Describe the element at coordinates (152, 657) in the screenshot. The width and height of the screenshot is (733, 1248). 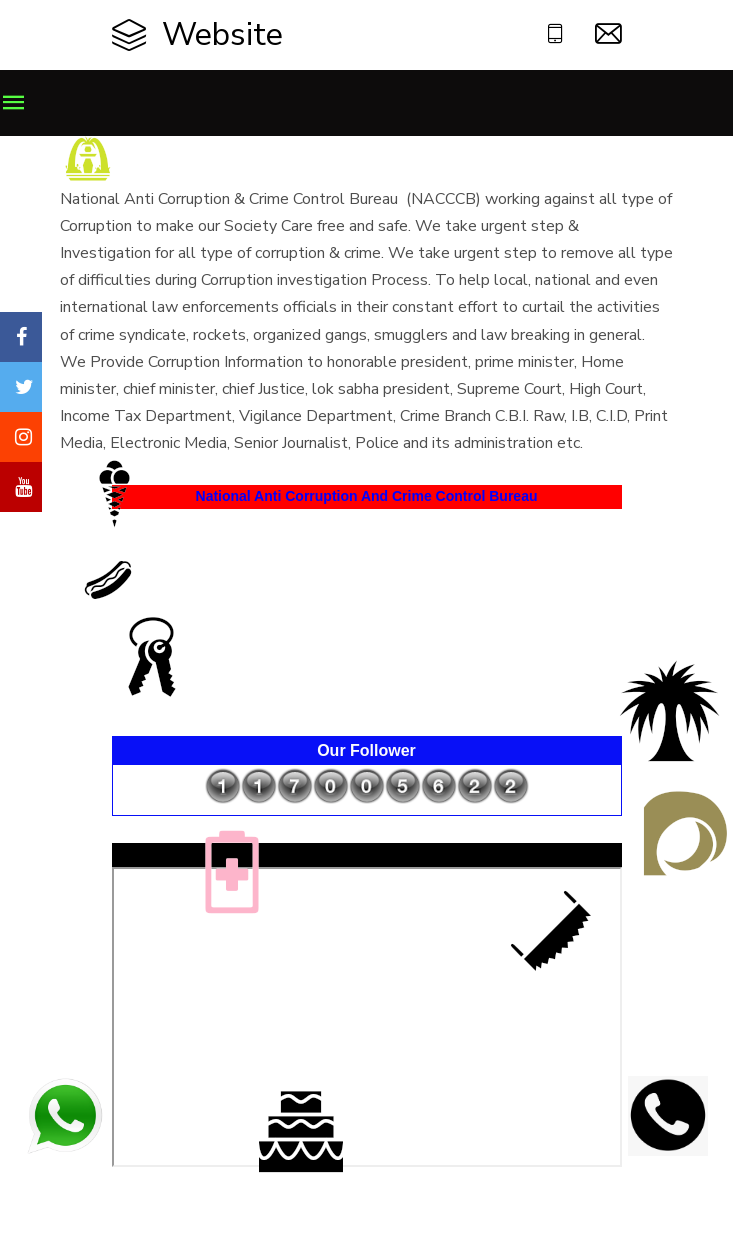
I see `access property or home management settings` at that location.